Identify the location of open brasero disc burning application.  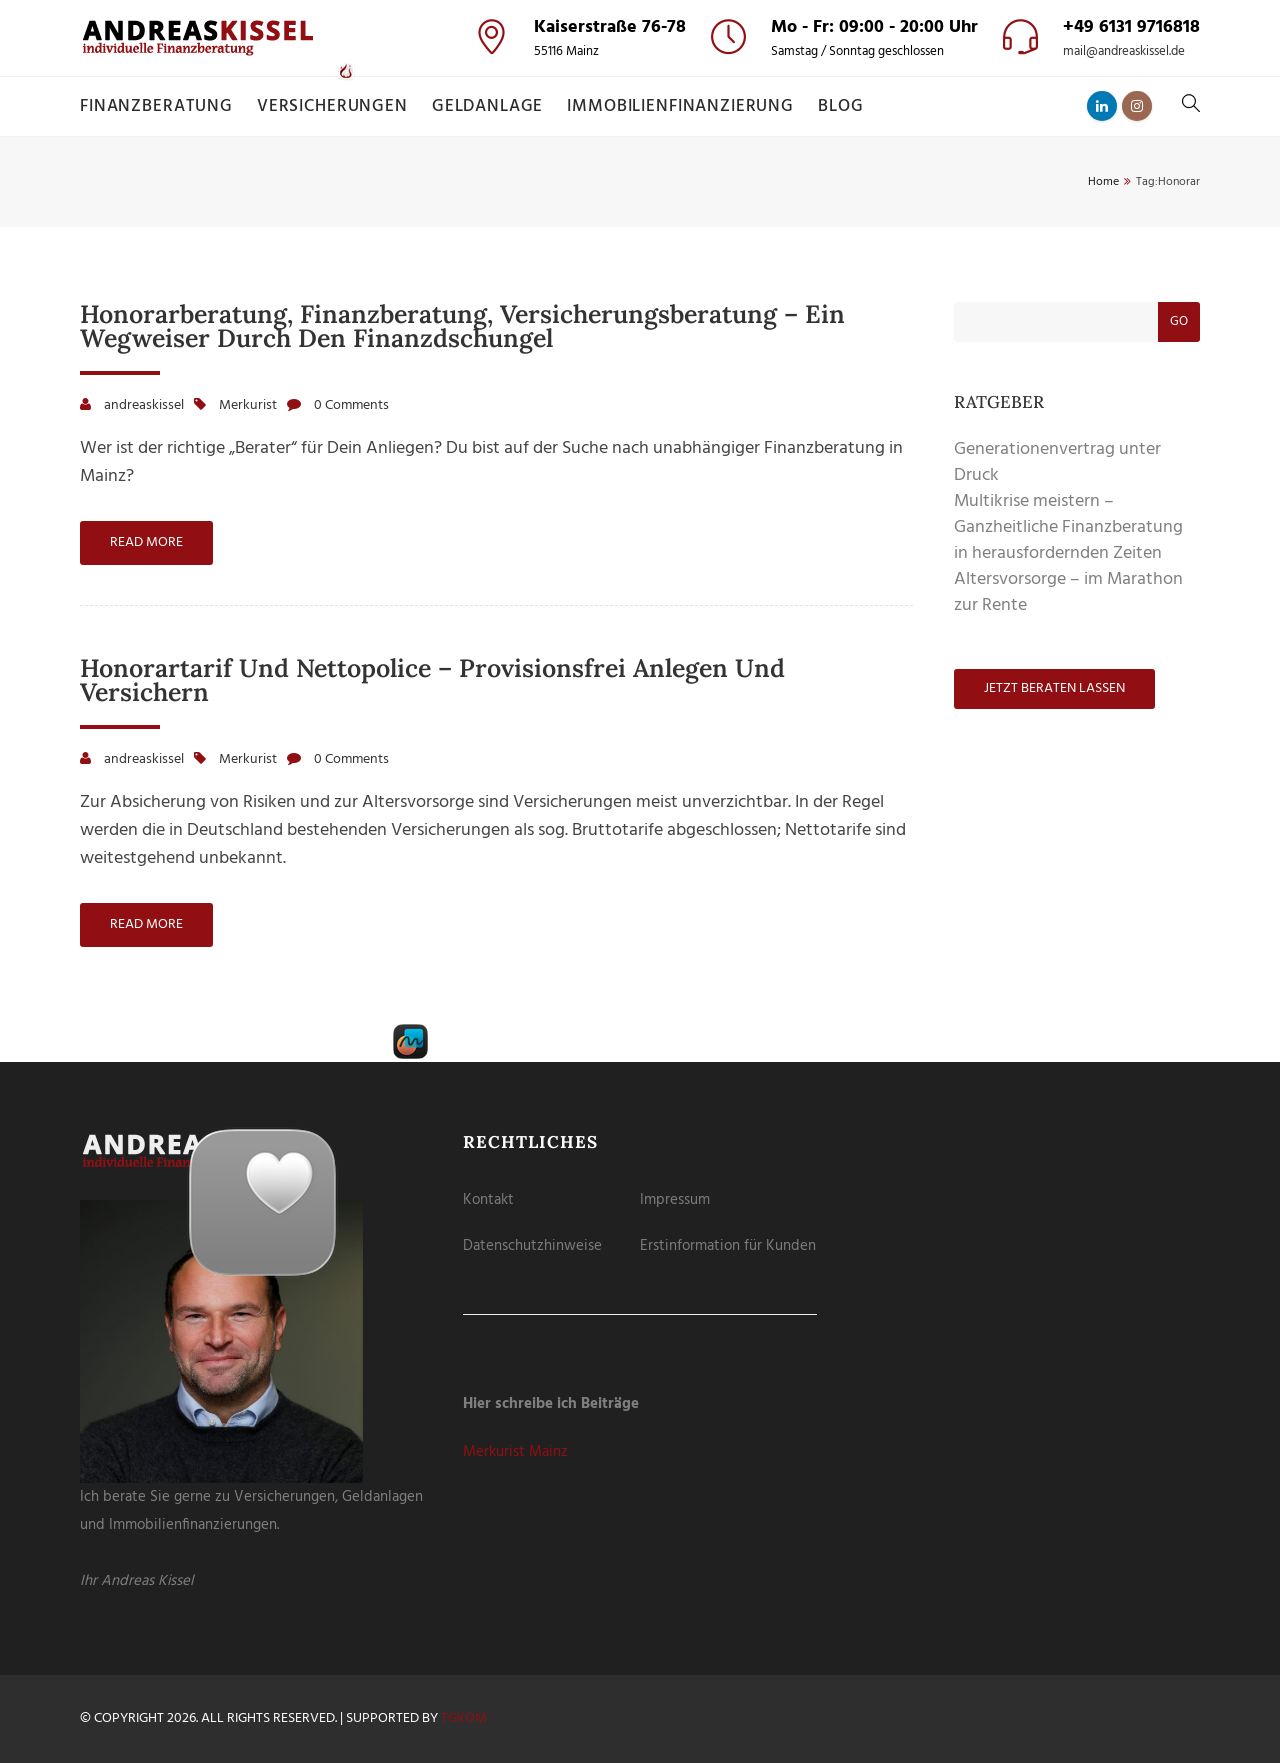
(346, 71).